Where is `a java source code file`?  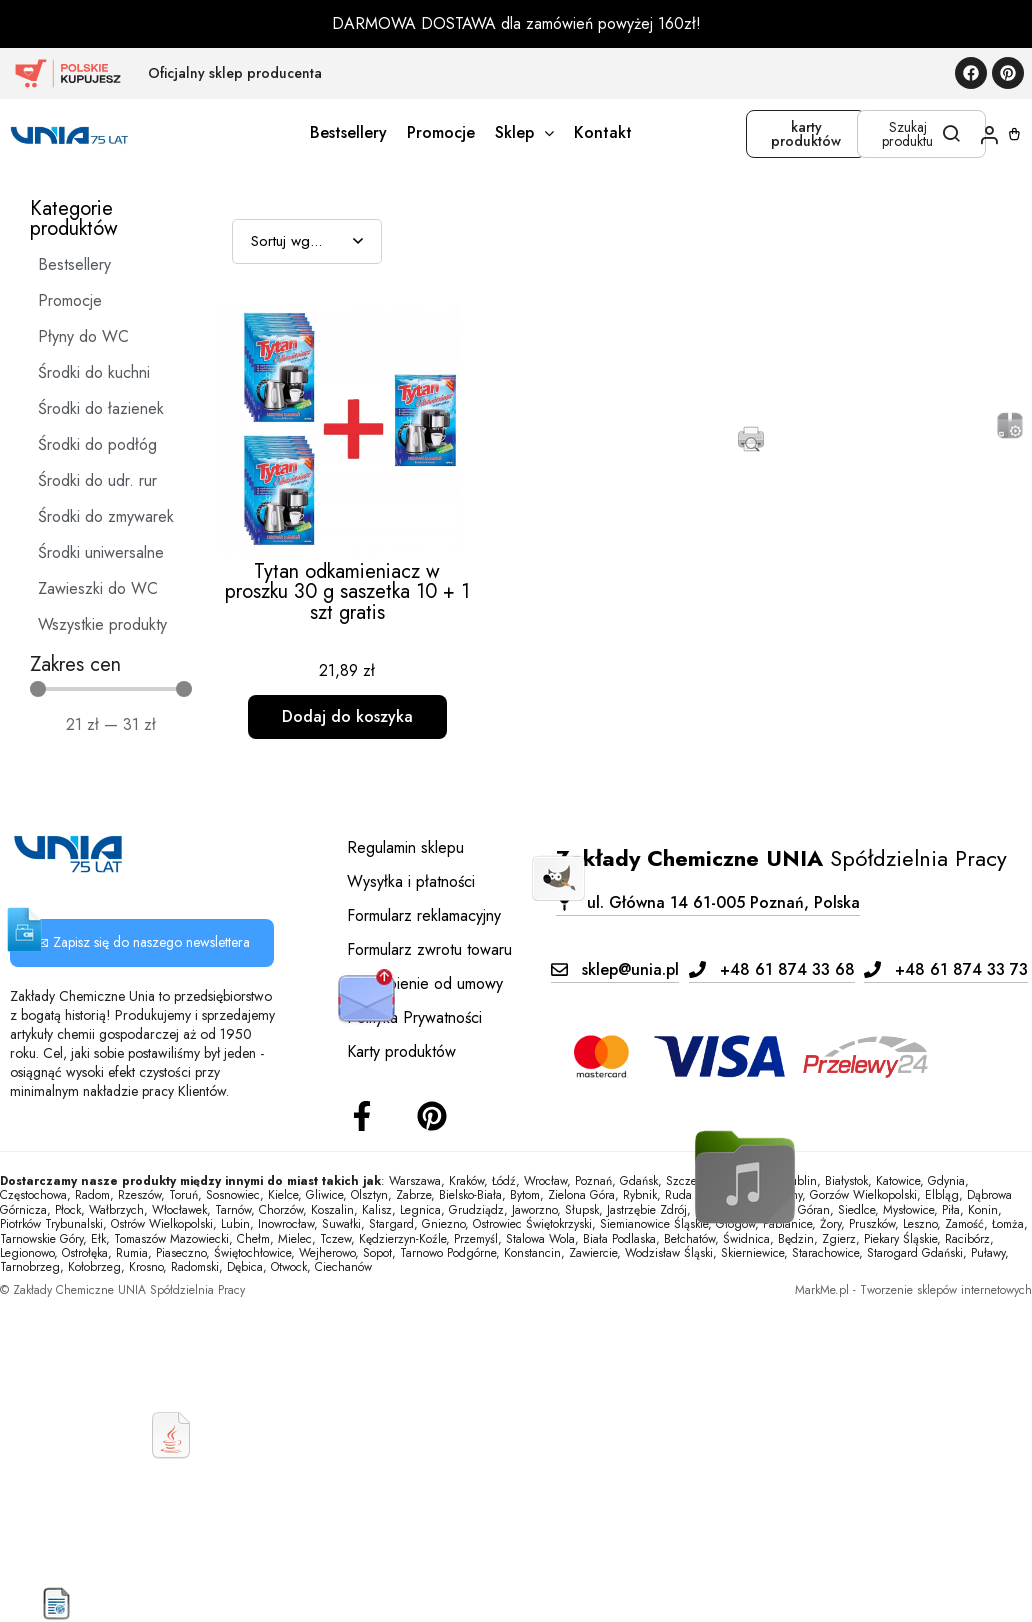 a java source code file is located at coordinates (171, 1435).